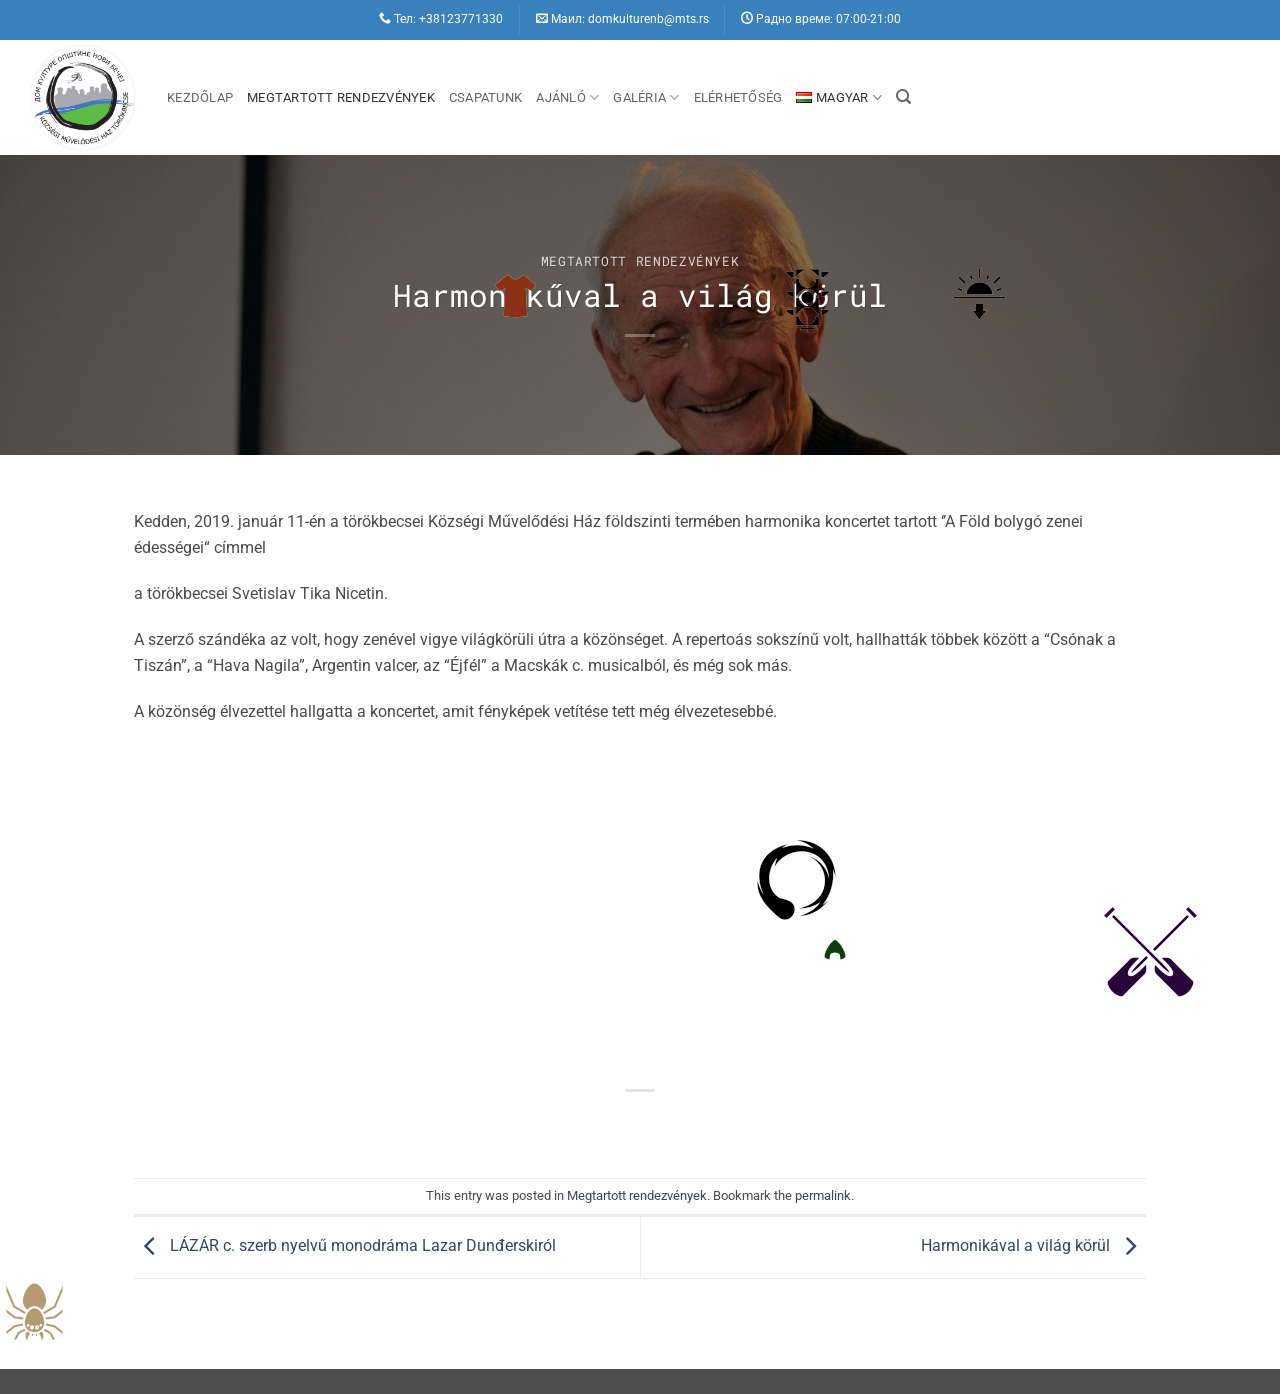  Describe the element at coordinates (797, 880) in the screenshot. I see `zen or meditation mode` at that location.